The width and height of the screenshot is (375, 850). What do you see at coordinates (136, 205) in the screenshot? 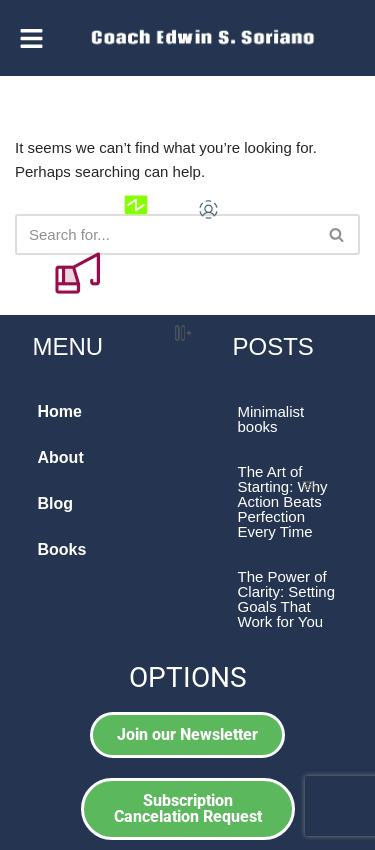
I see `select sawtooth waveform in audio synthesizer` at bounding box center [136, 205].